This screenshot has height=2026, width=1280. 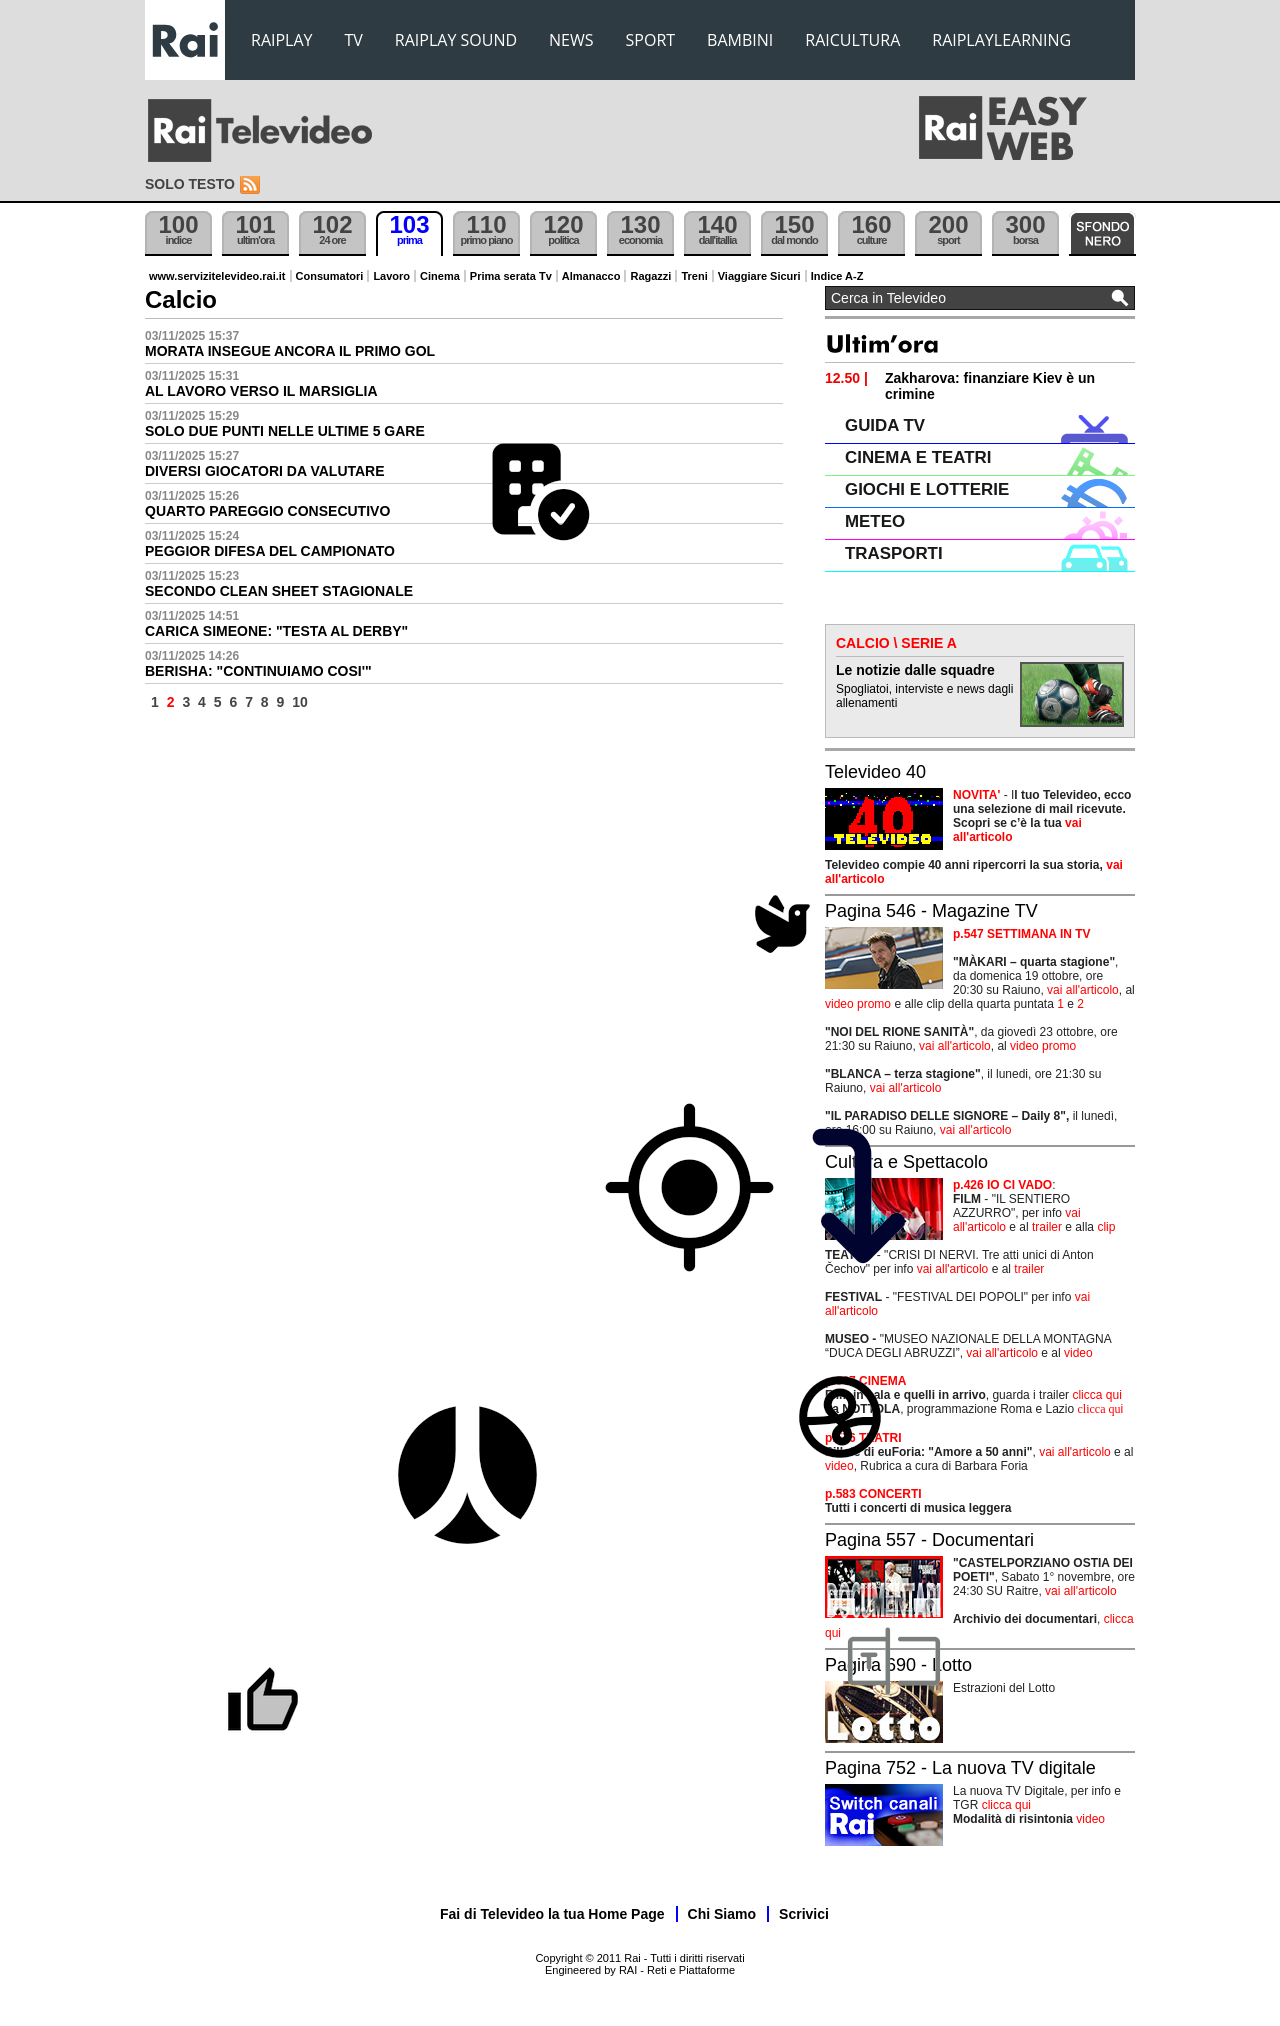 I want to click on renren social network logo, so click(x=467, y=1474).